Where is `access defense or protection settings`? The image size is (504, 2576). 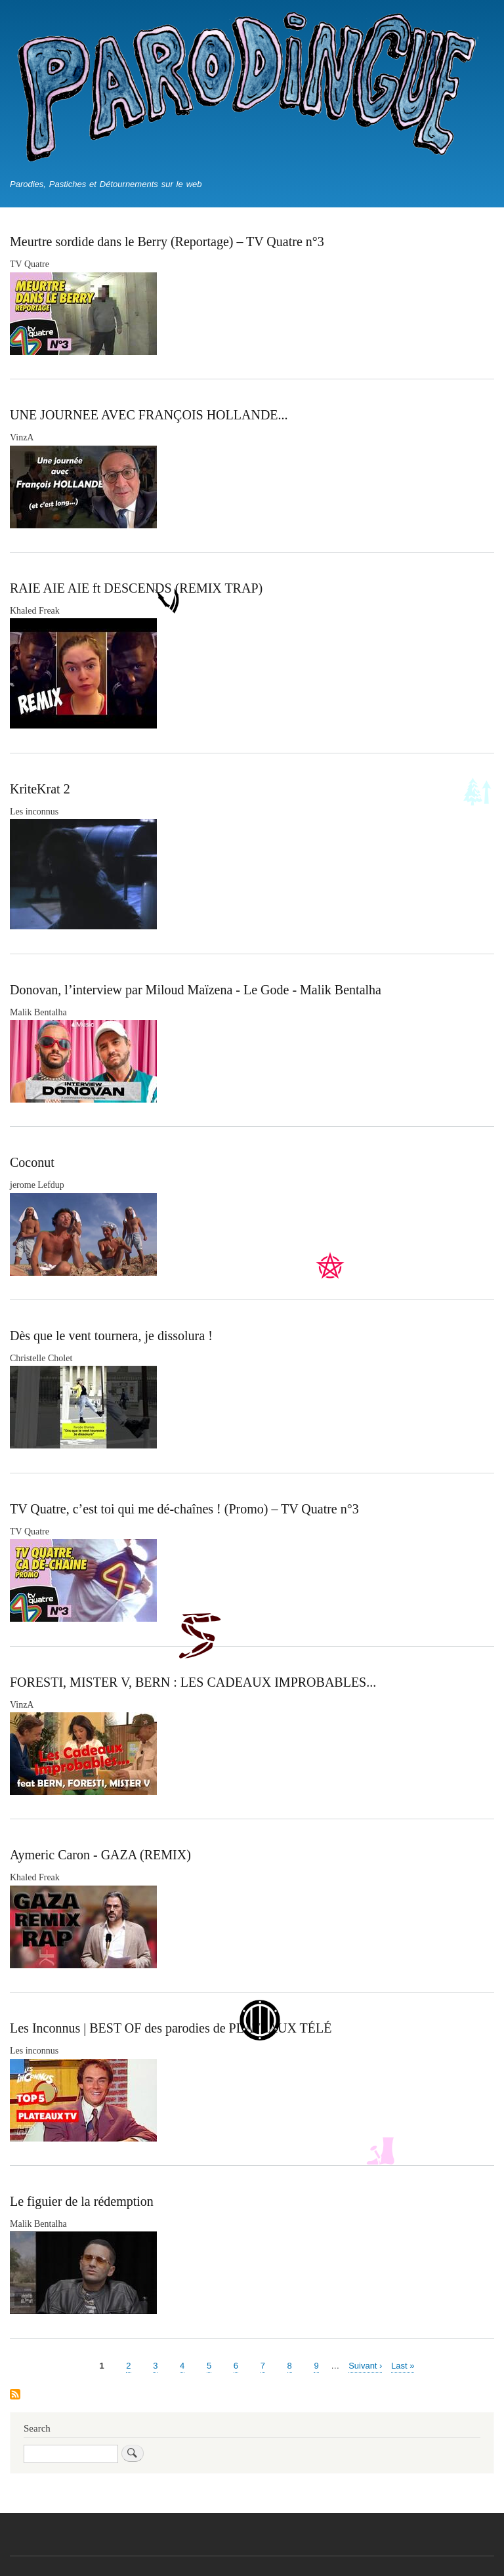
access defense or protection settings is located at coordinates (260, 2020).